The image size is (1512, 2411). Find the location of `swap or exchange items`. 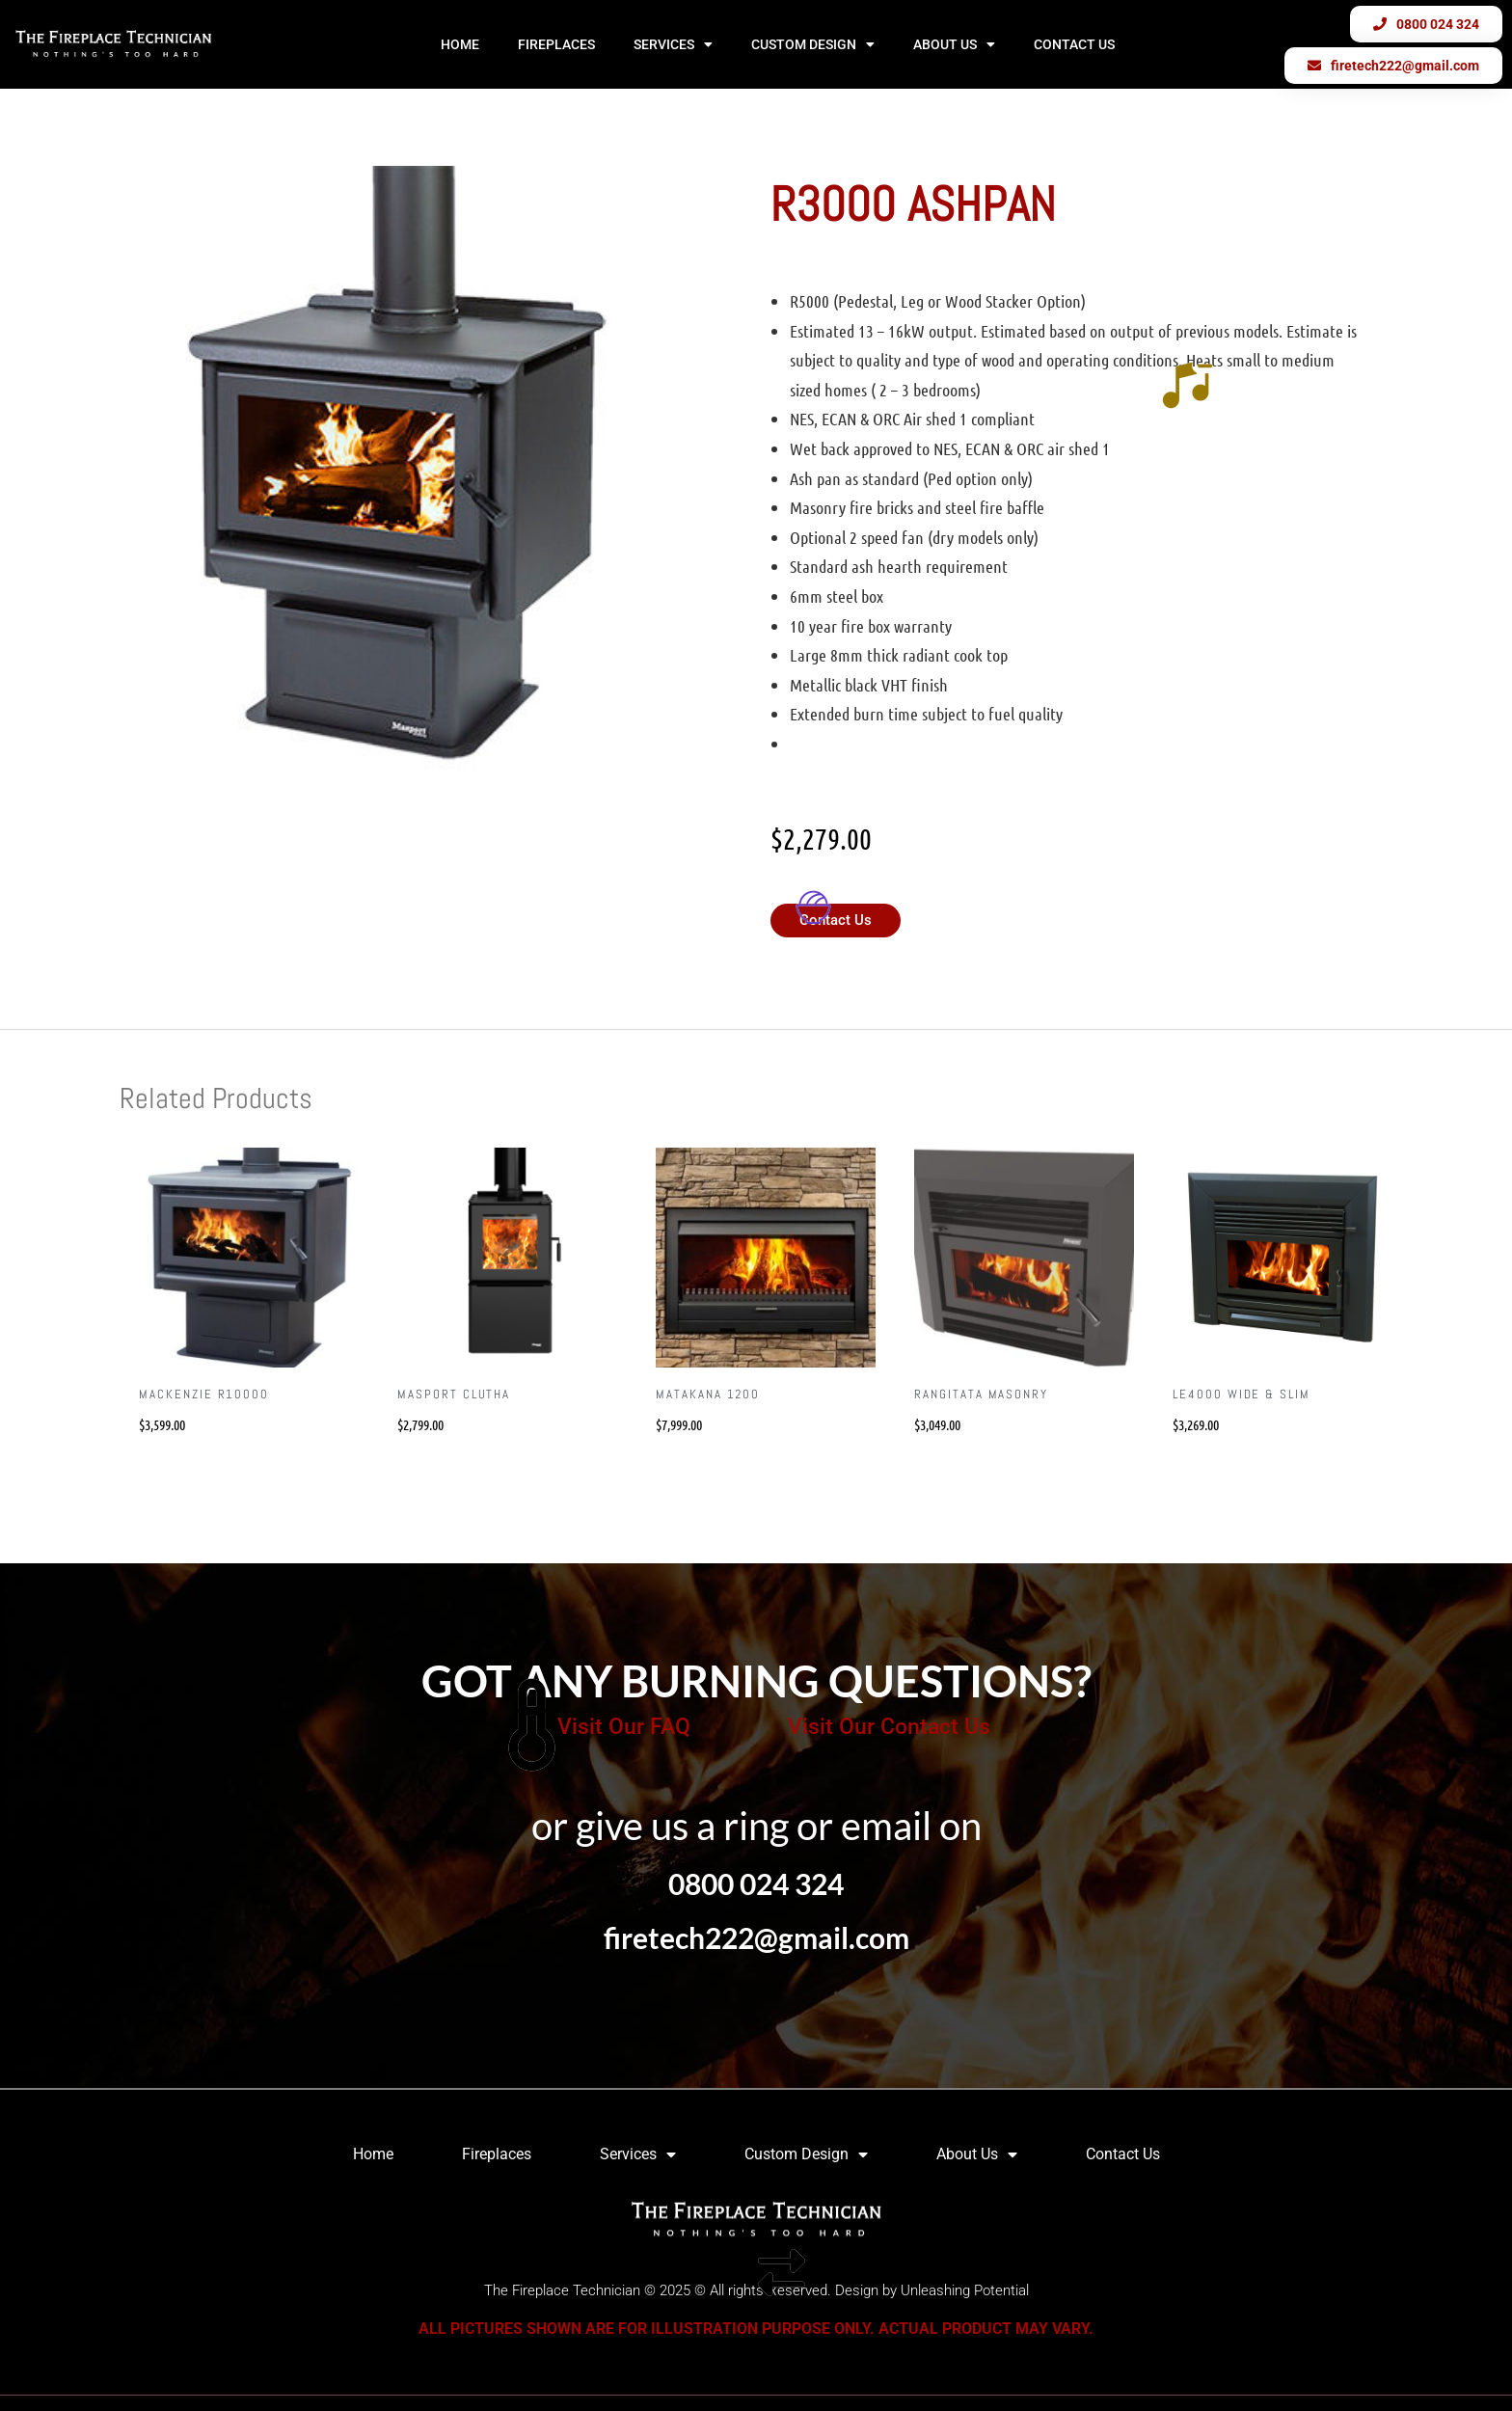

swap or exchange items is located at coordinates (781, 2272).